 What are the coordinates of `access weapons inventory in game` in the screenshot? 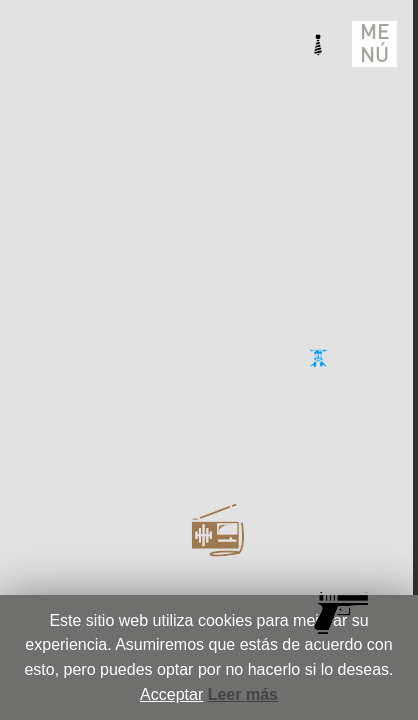 It's located at (341, 613).